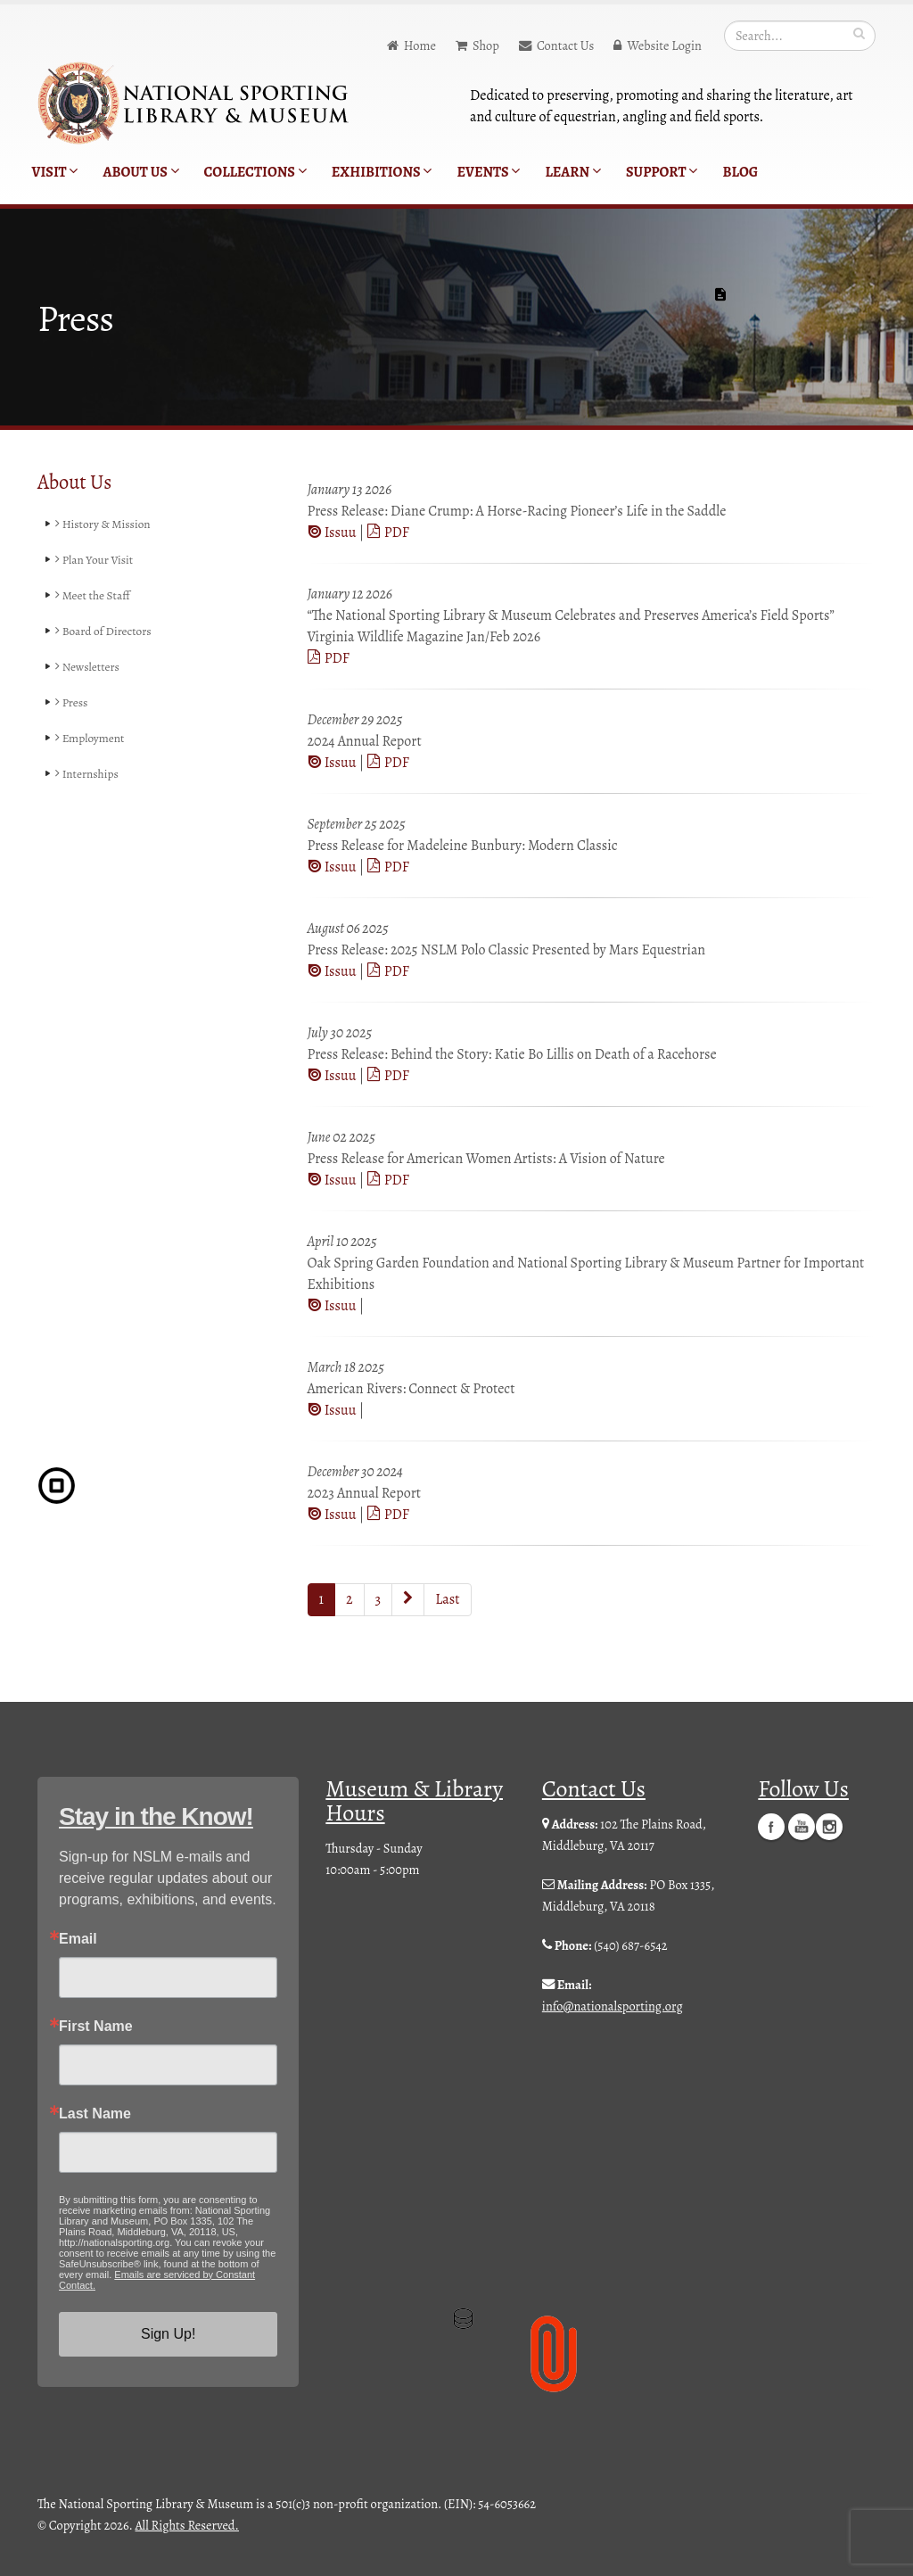 The height and width of the screenshot is (2576, 913). What do you see at coordinates (720, 294) in the screenshot?
I see `view document contents` at bounding box center [720, 294].